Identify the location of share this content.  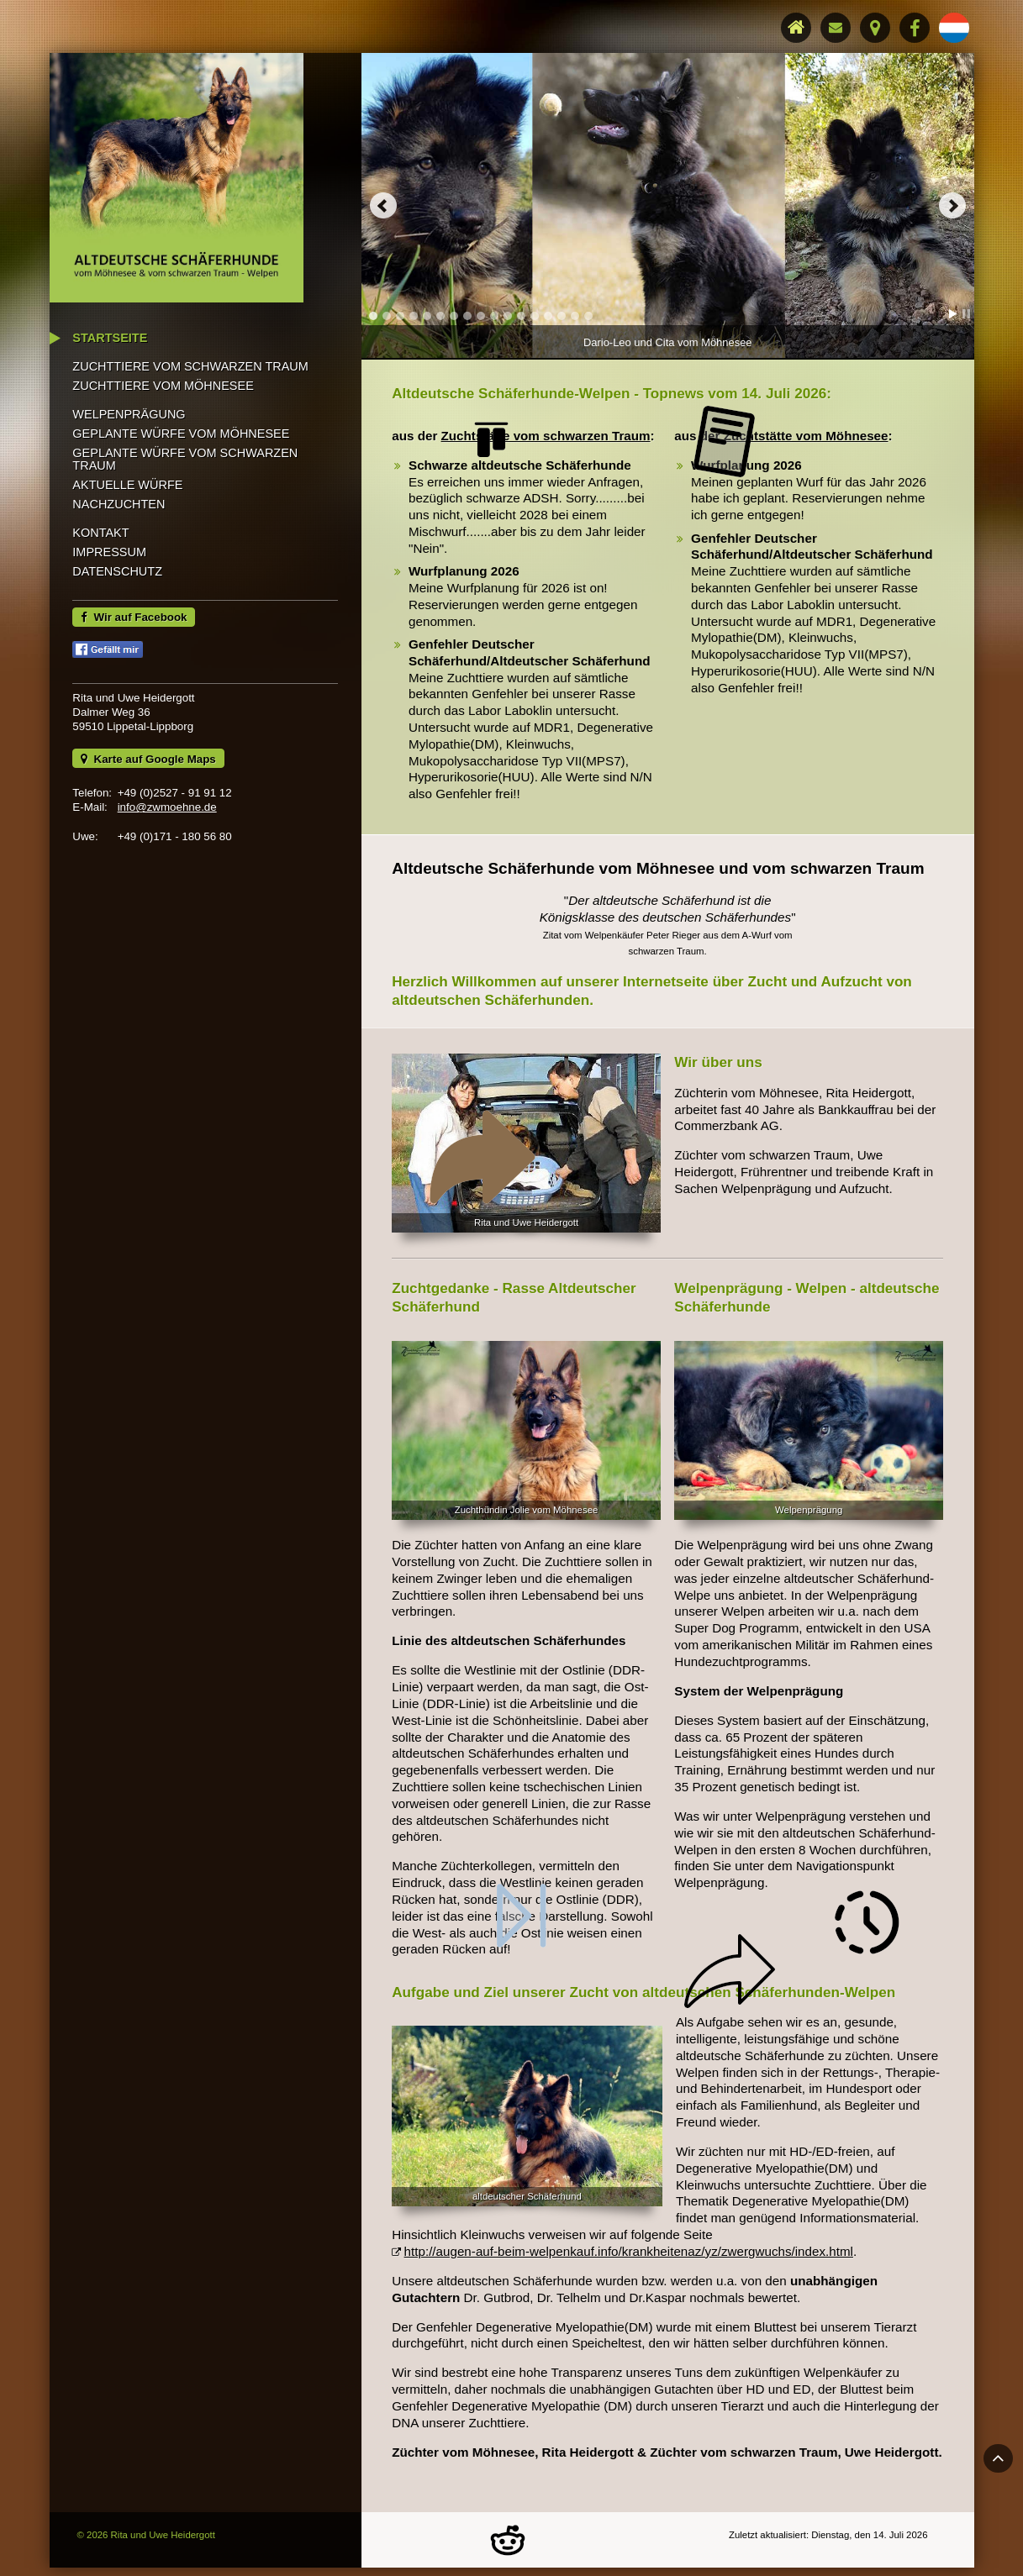
(730, 1976).